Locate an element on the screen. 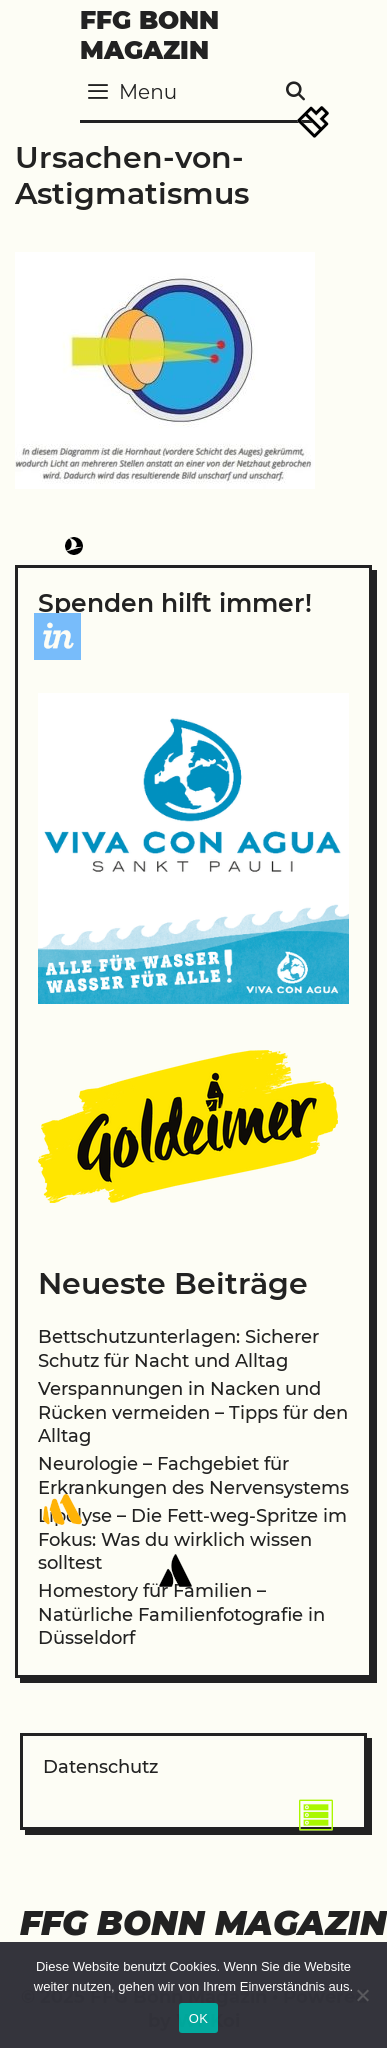  Turkish Airlines logo is located at coordinates (74, 546).